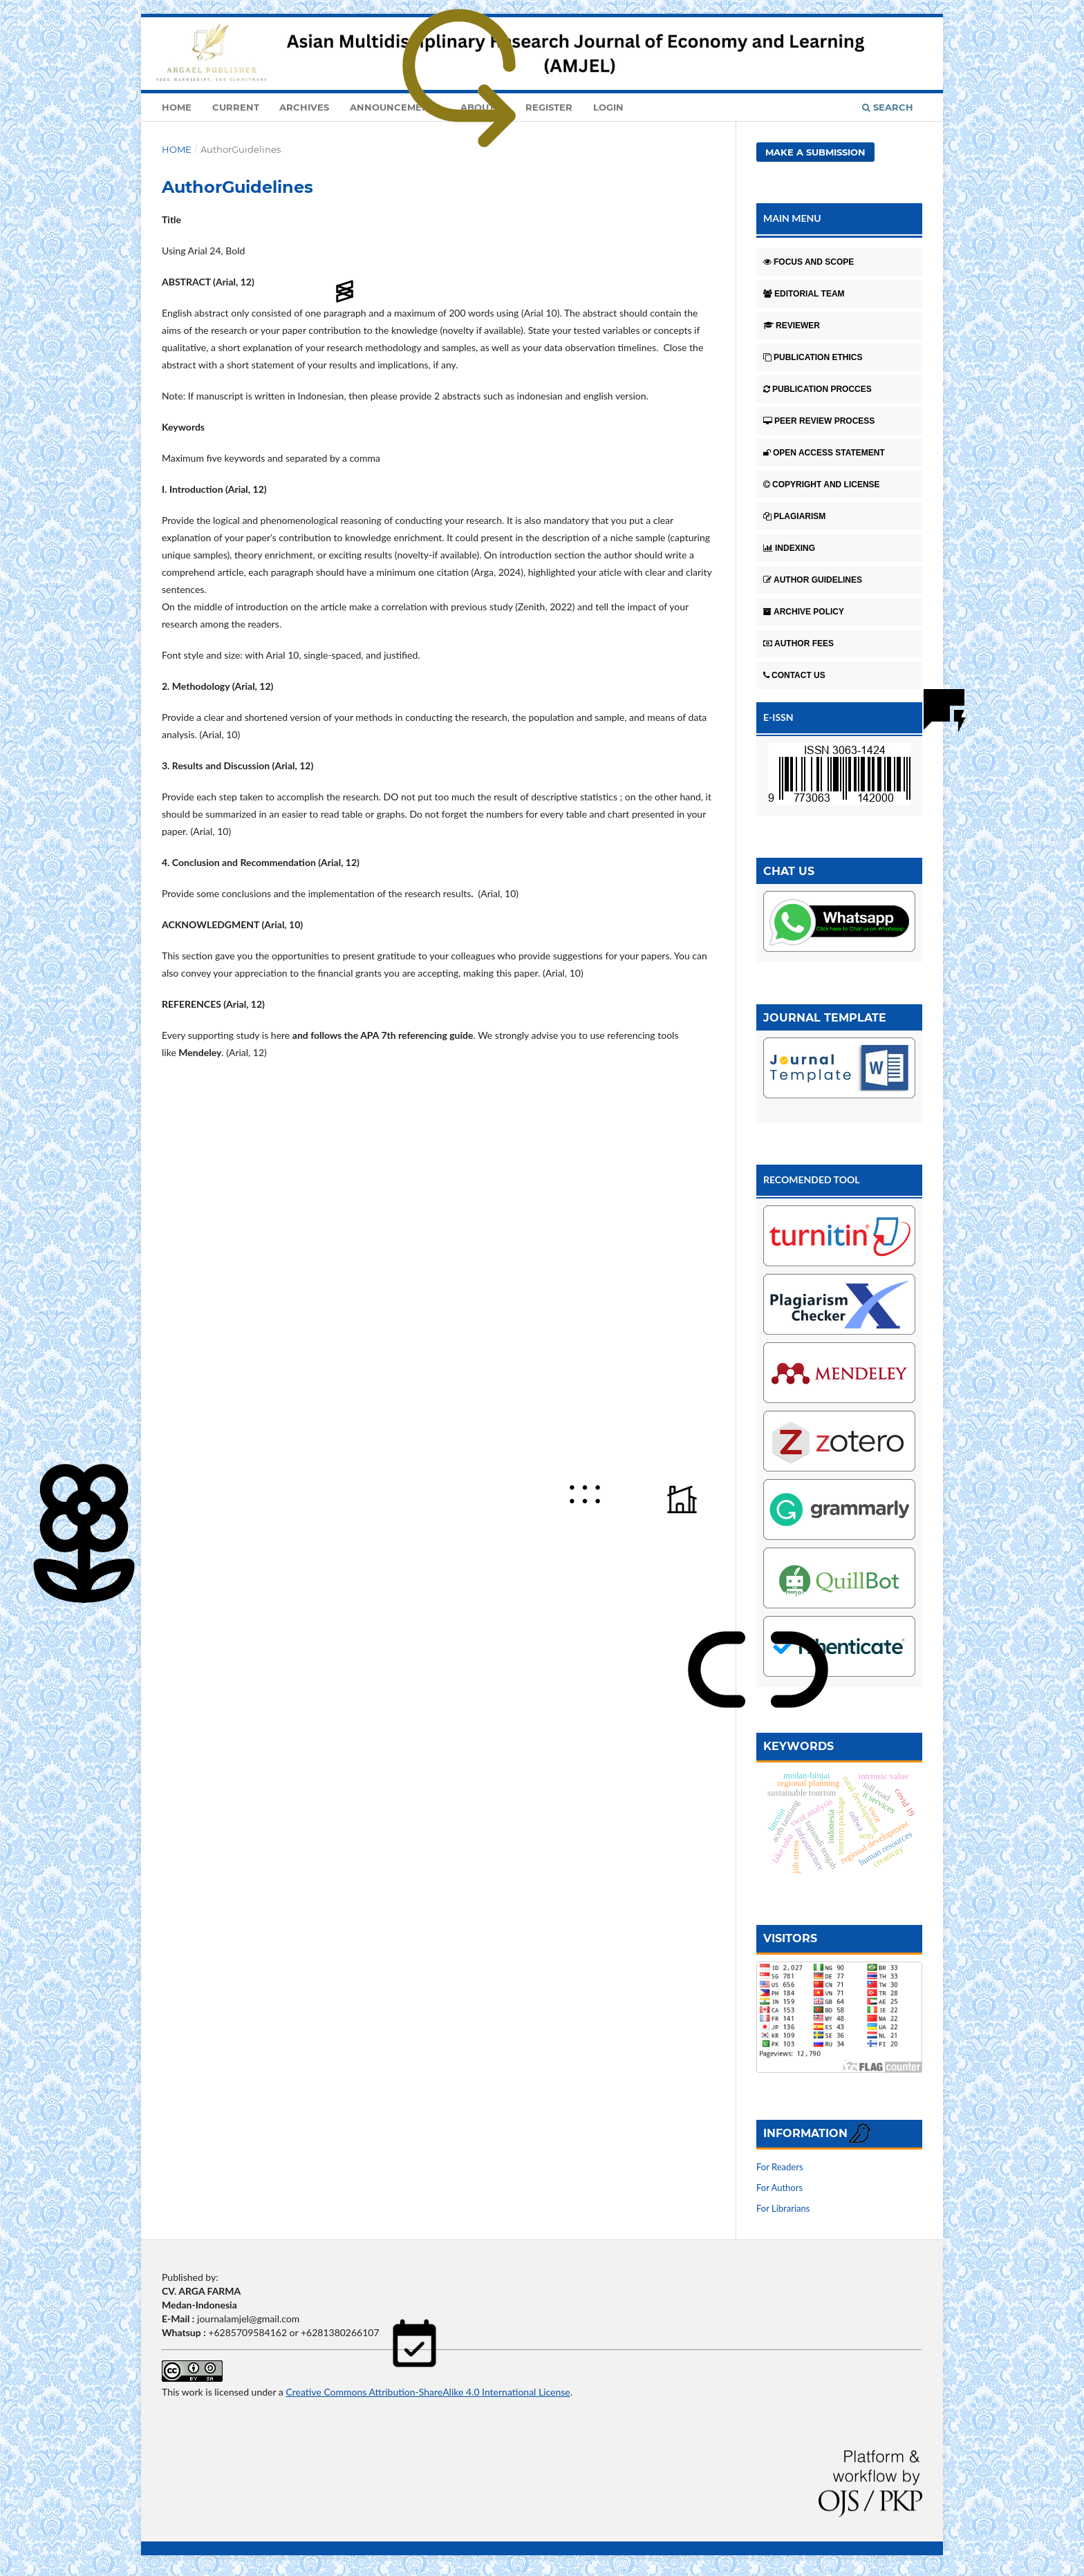 This screenshot has width=1084, height=2576. Describe the element at coordinates (414, 2345) in the screenshot. I see `confirmed calendar event` at that location.